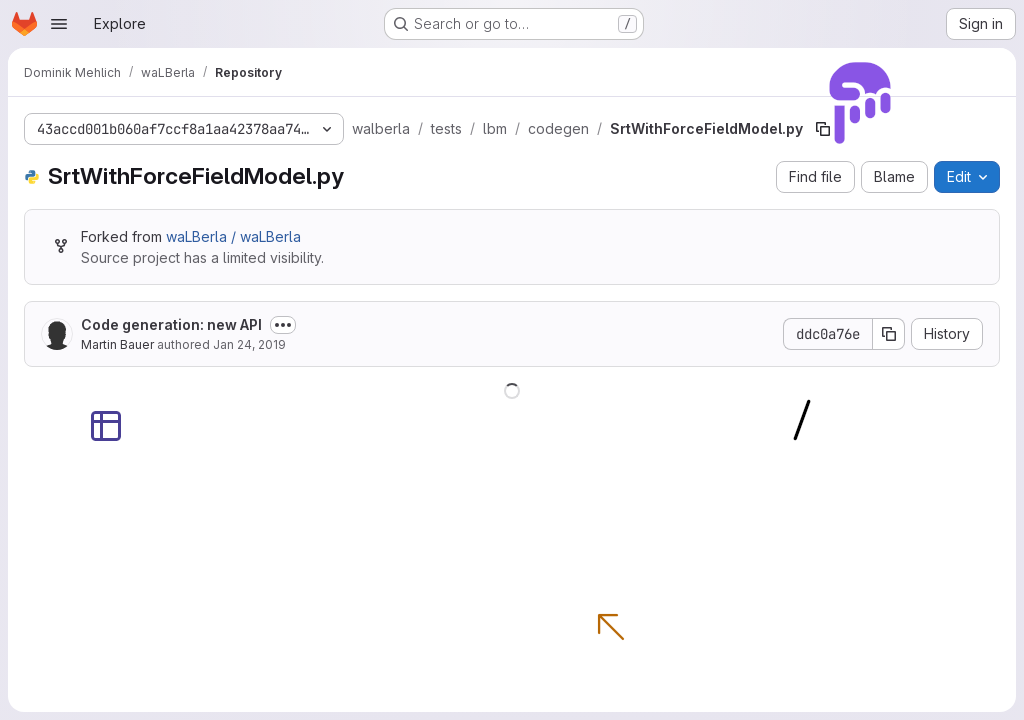 This screenshot has height=720, width=1024. Describe the element at coordinates (860, 103) in the screenshot. I see `scroll down or view content below` at that location.